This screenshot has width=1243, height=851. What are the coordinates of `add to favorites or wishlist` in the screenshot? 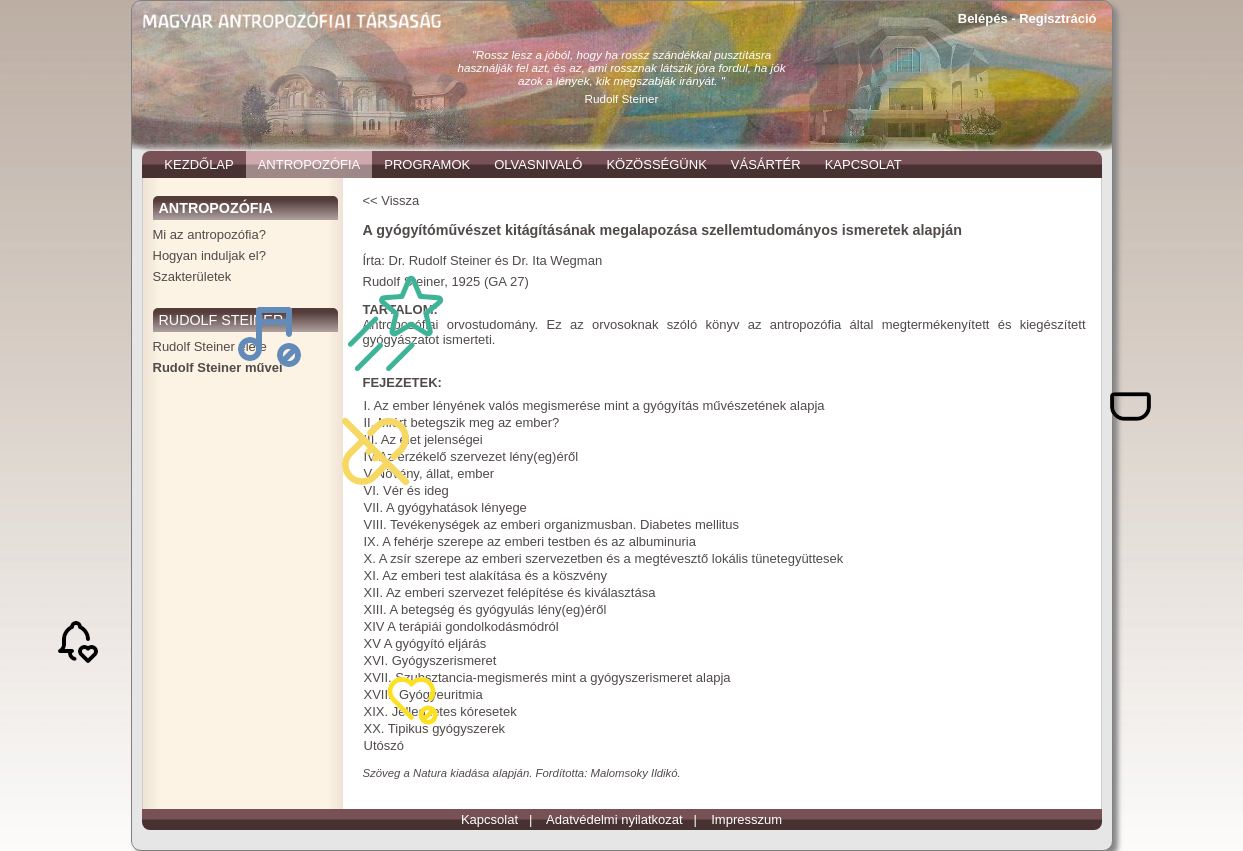 It's located at (395, 323).